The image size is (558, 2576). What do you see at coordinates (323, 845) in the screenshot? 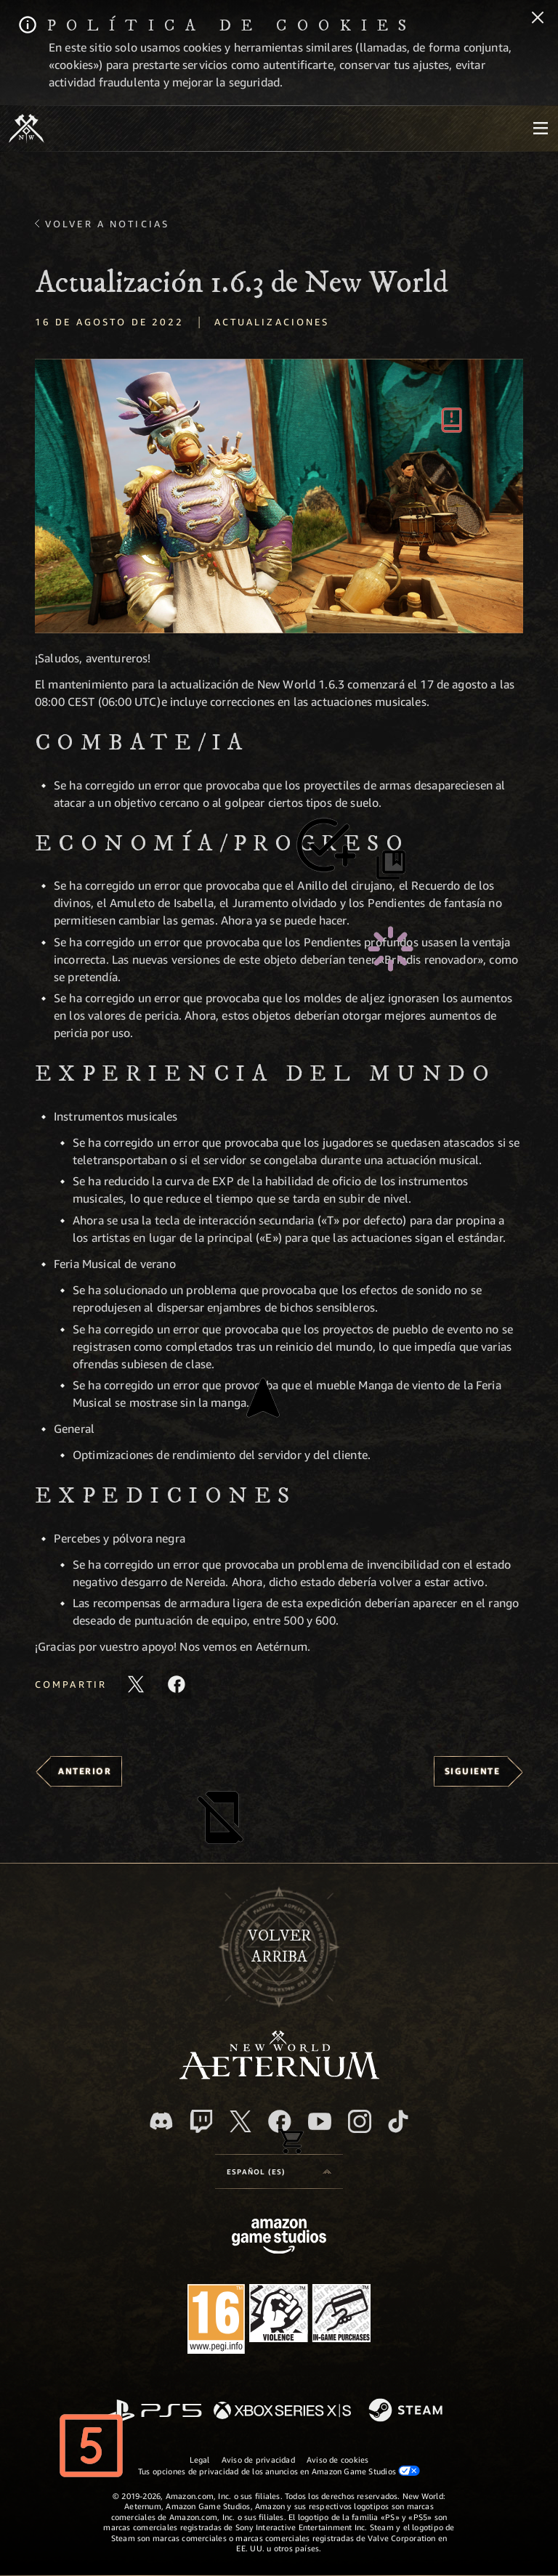
I see `add a new task to your list` at bounding box center [323, 845].